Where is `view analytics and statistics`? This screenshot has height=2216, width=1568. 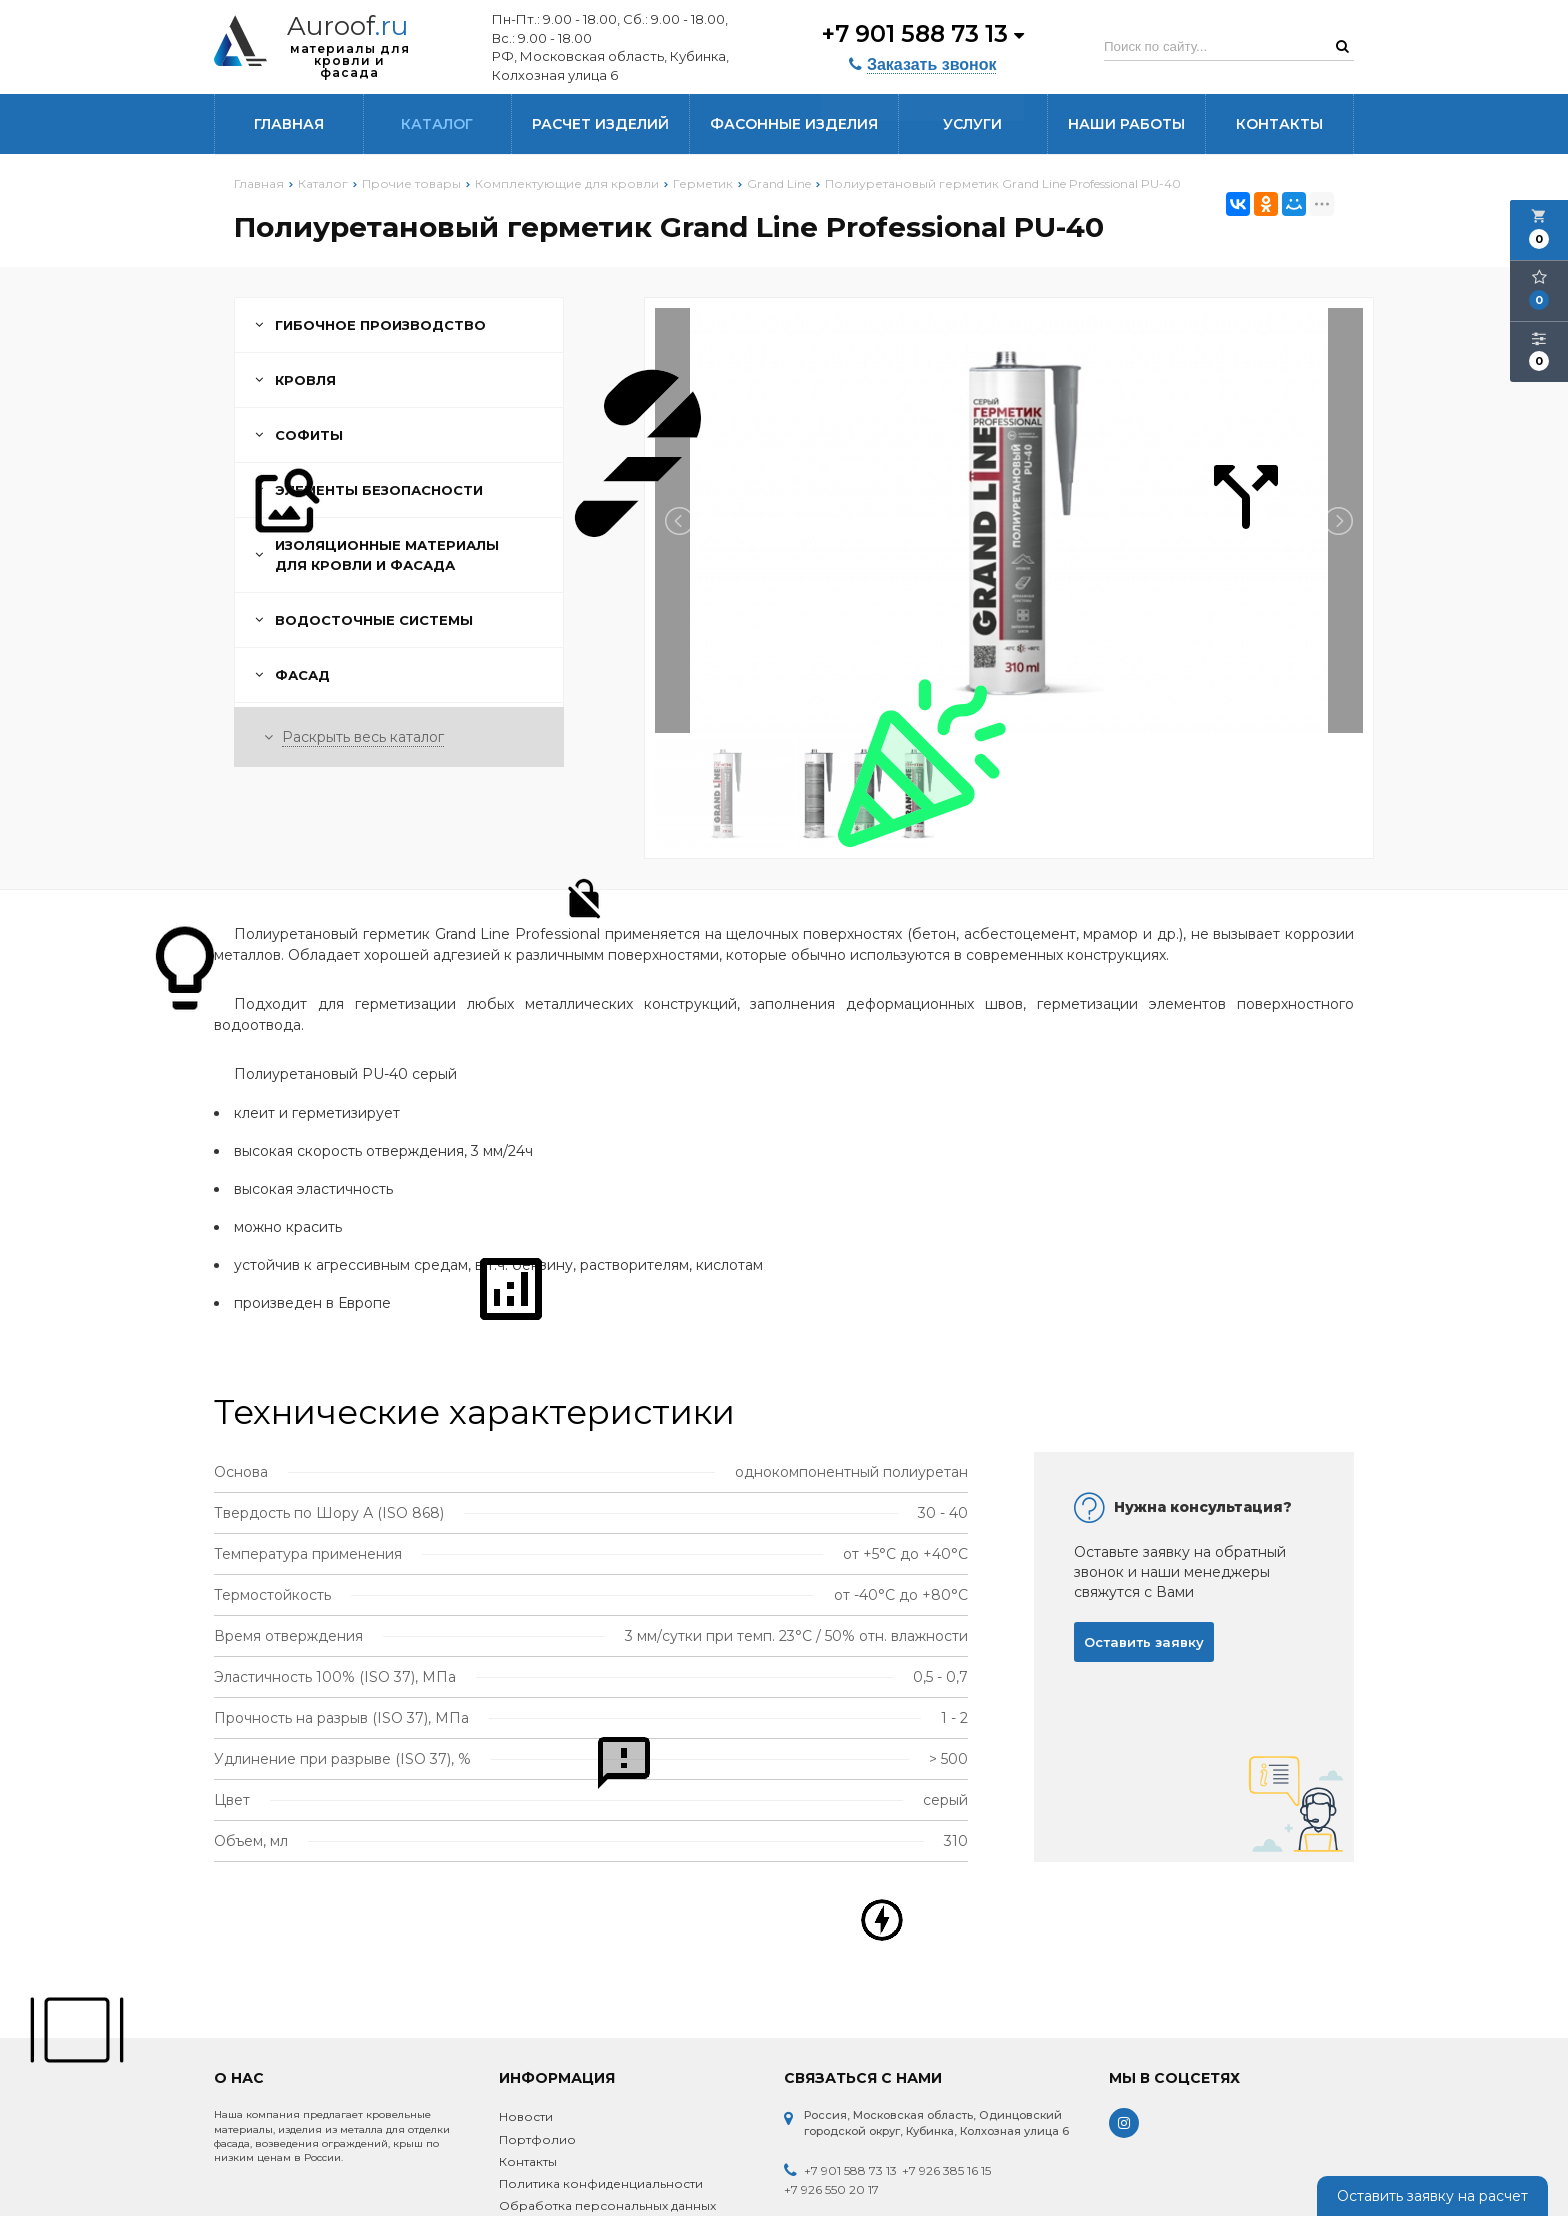
view analytics and statistics is located at coordinates (511, 1289).